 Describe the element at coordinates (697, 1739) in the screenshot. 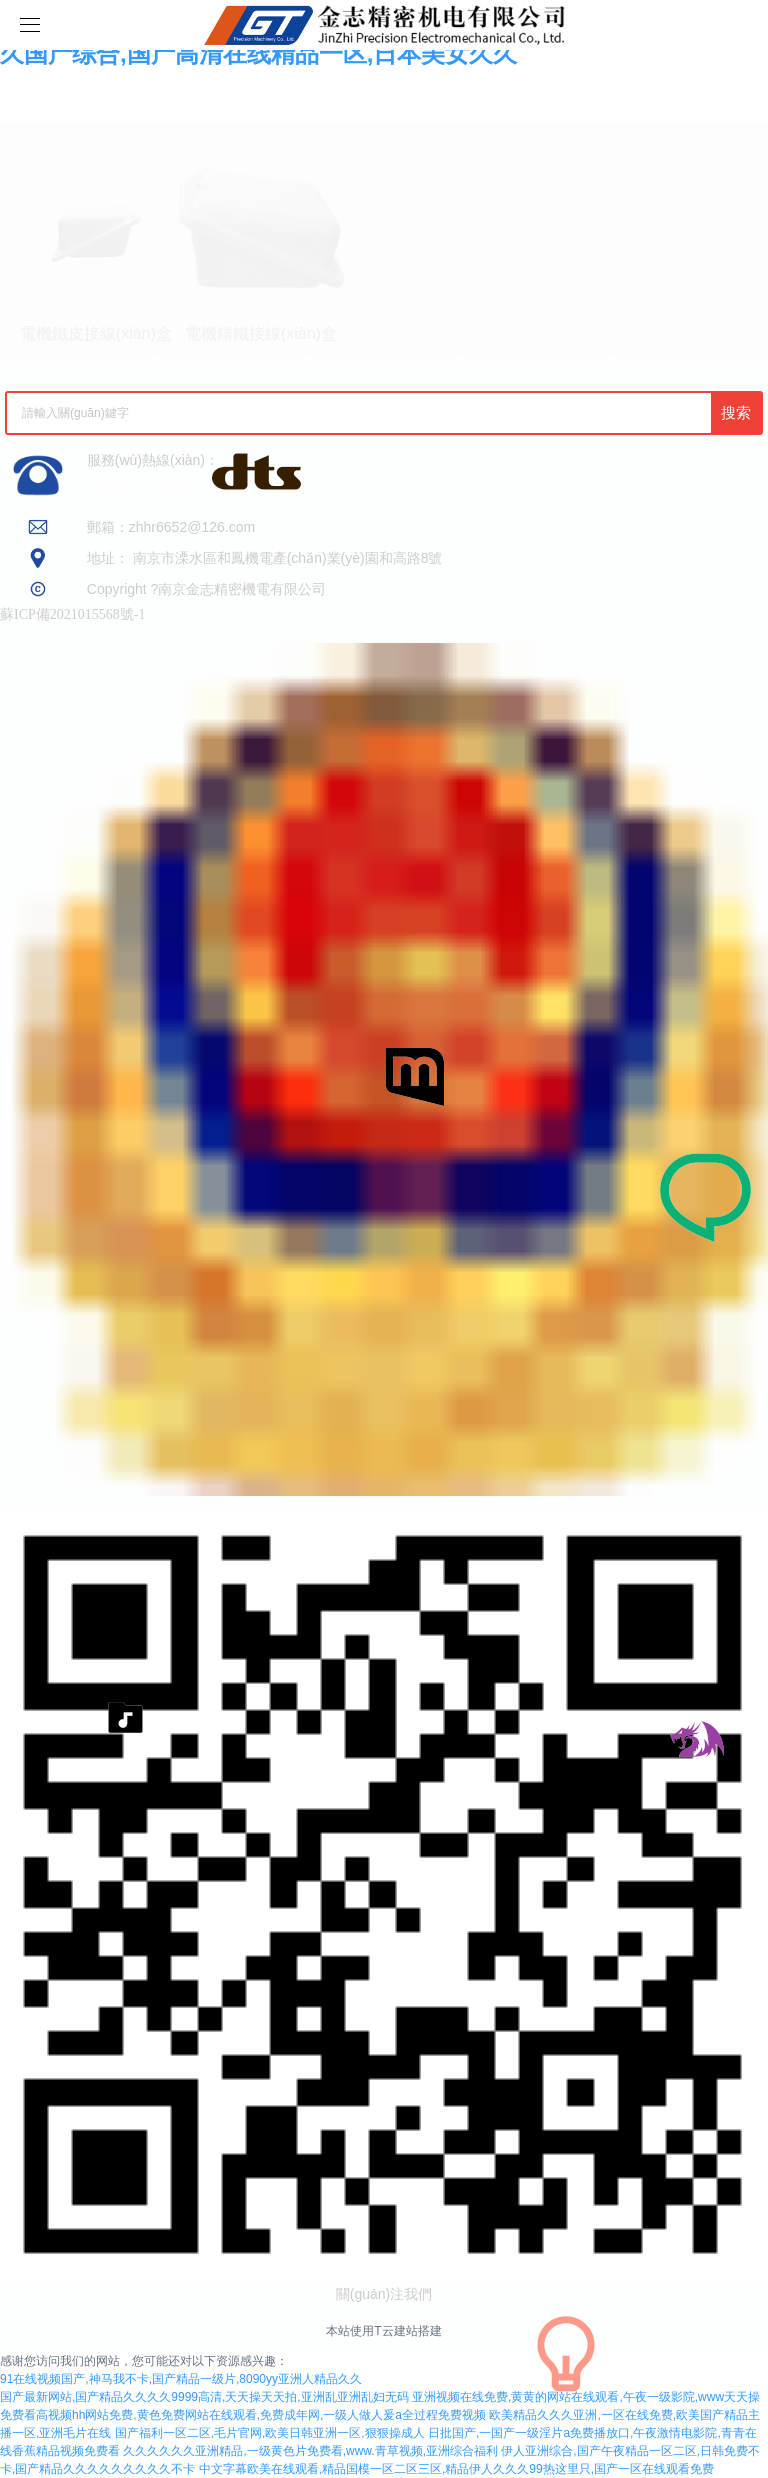

I see `redragon brand logo` at that location.